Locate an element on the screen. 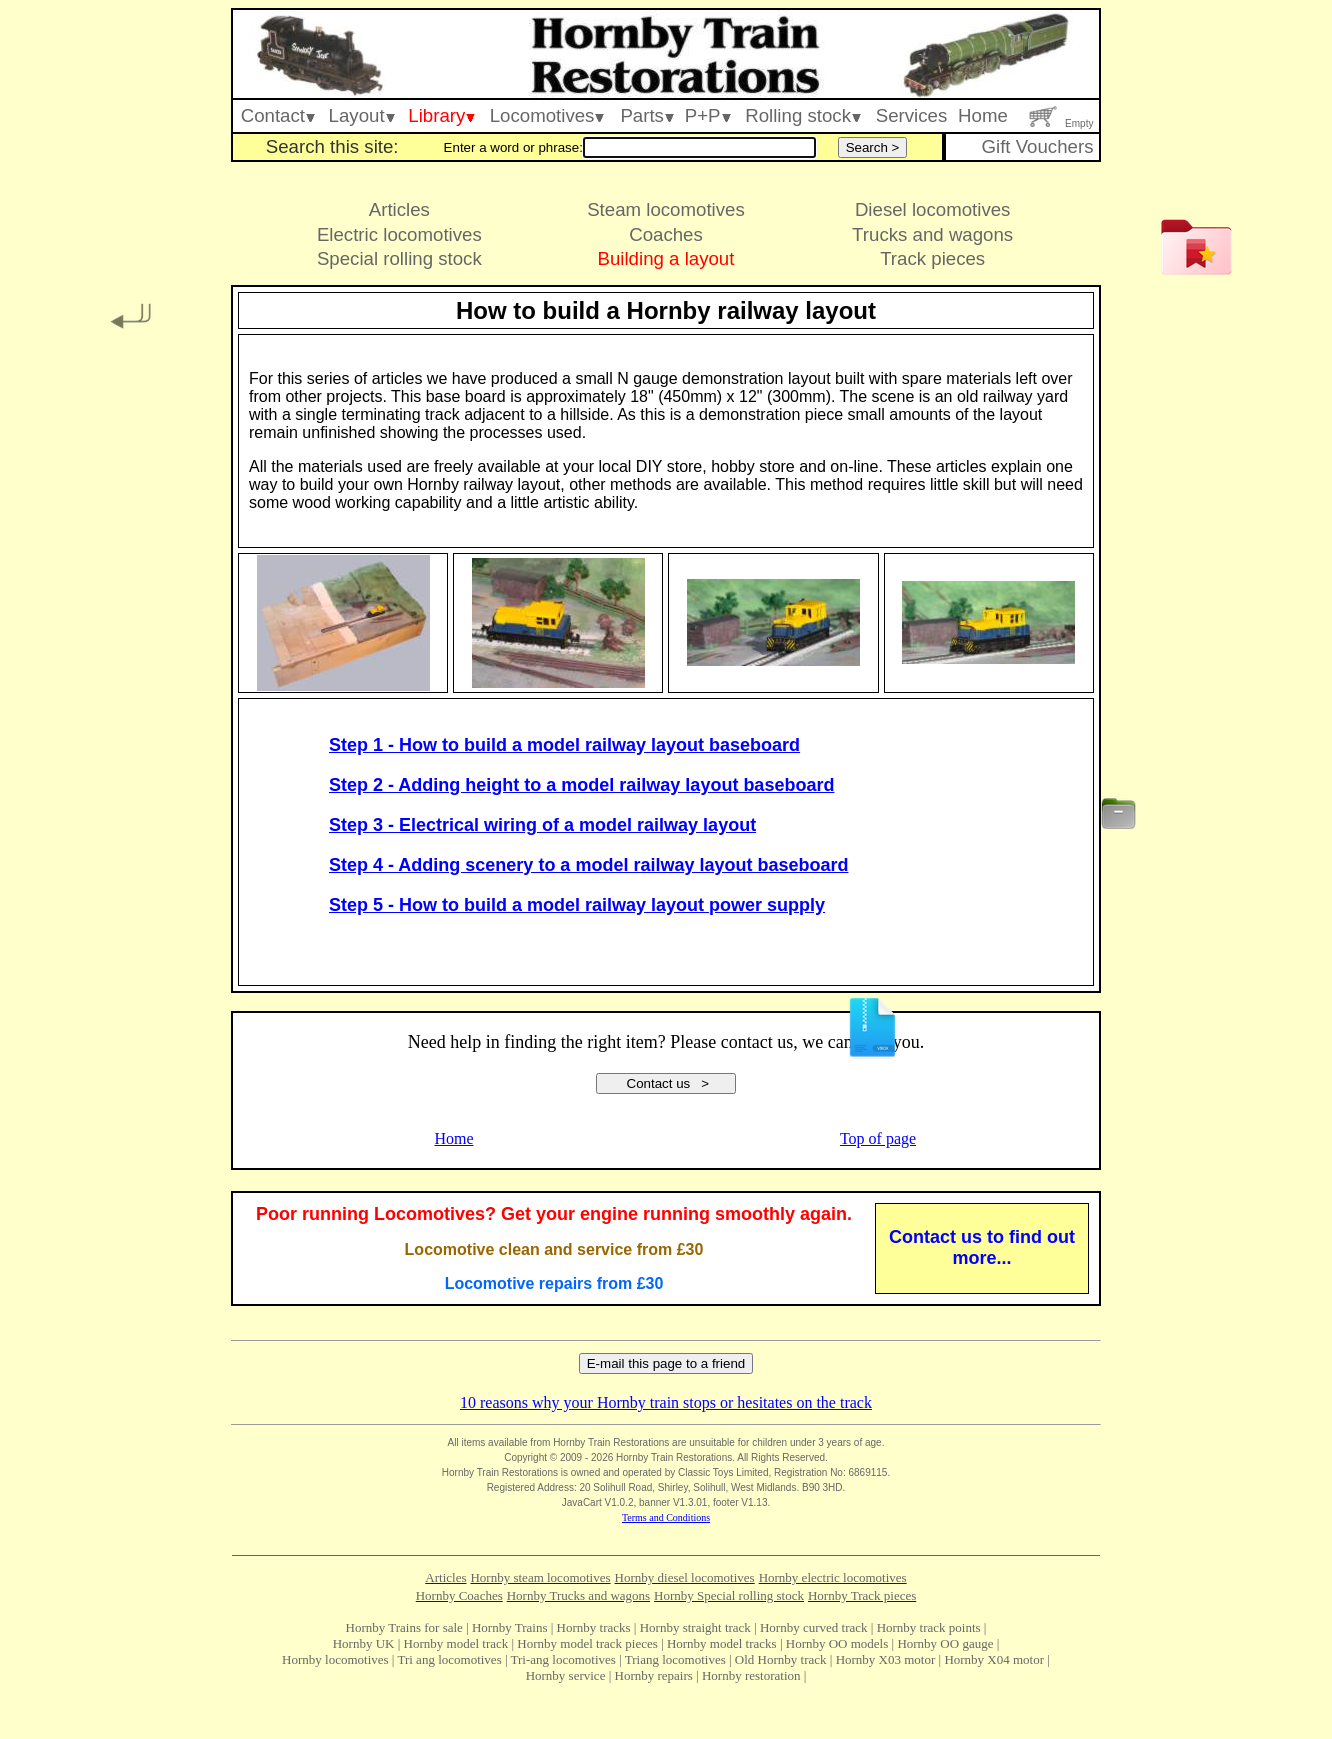  open your bookmarked files folder is located at coordinates (1196, 249).